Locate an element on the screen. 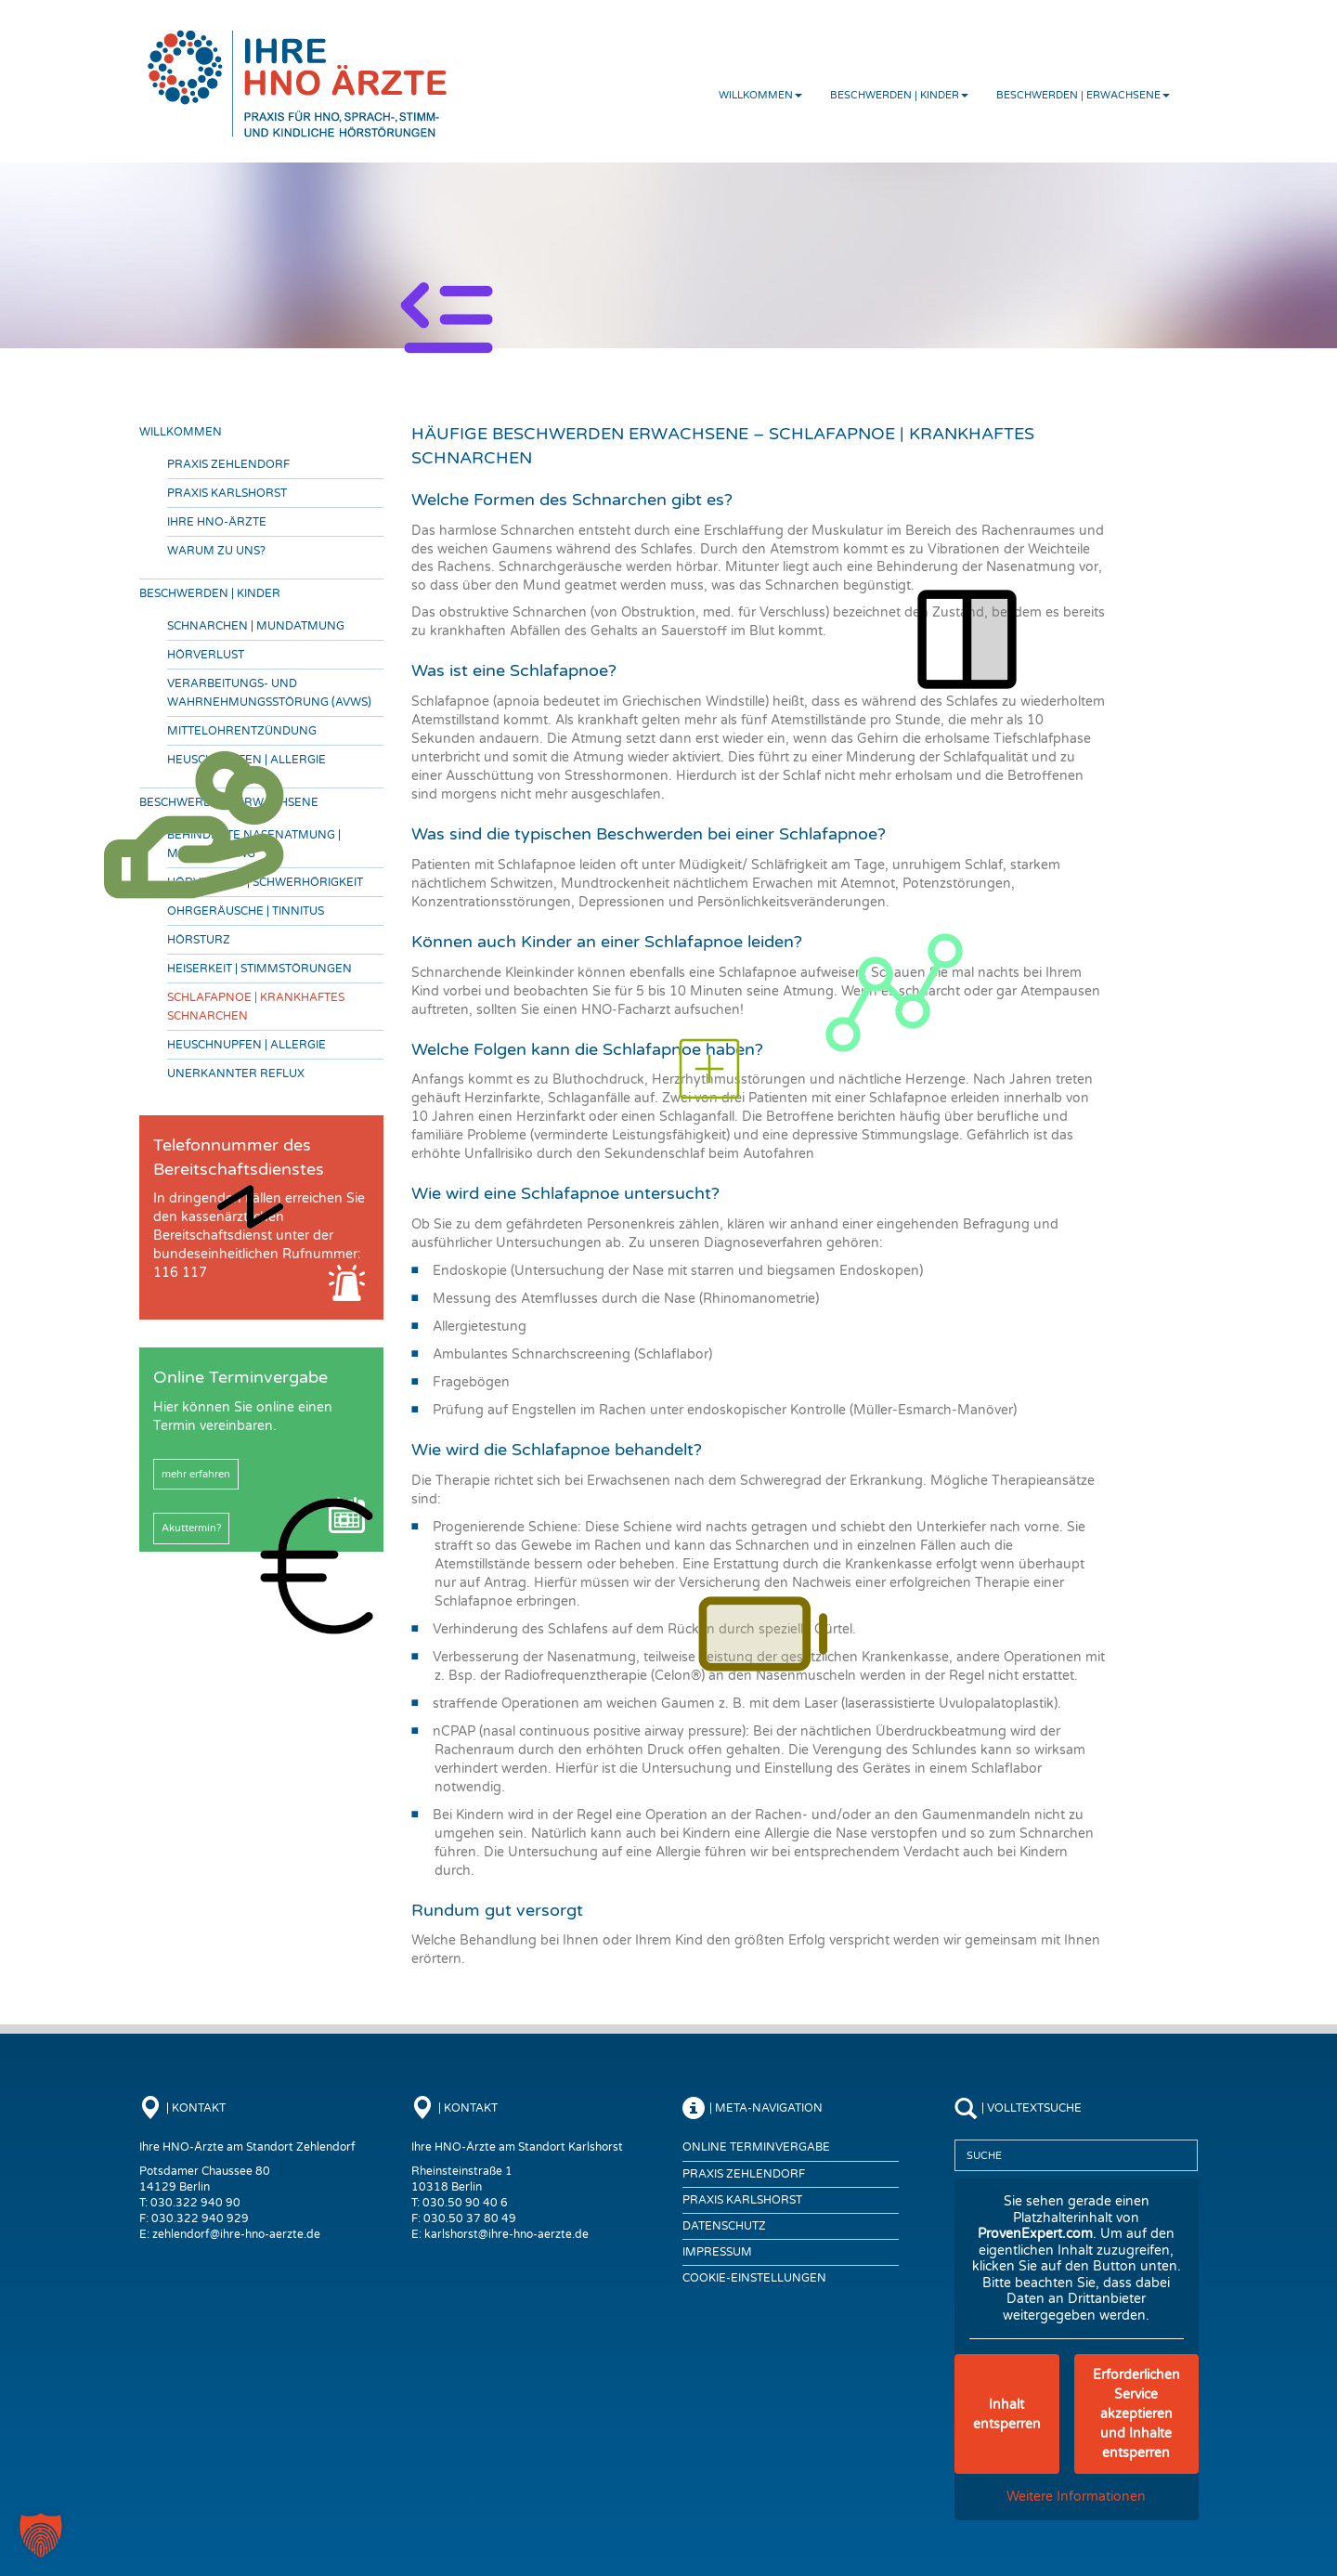 The width and height of the screenshot is (1337, 2576). view or select euro currency is located at coordinates (328, 1566).